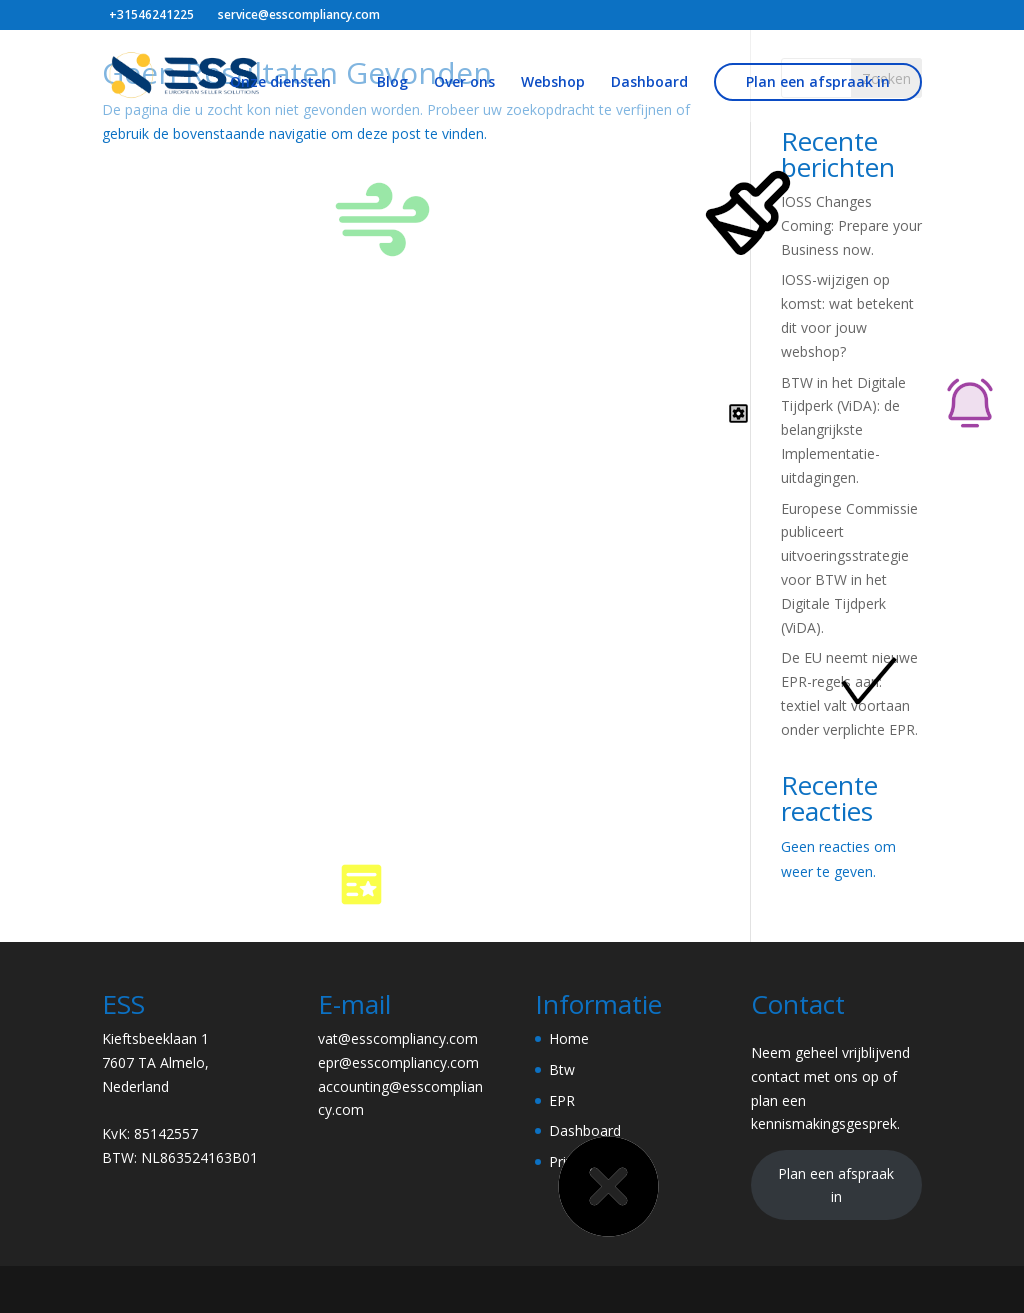 Image resolution: width=1024 pixels, height=1313 pixels. What do you see at coordinates (748, 213) in the screenshot?
I see `customize appearance or theme settings` at bounding box center [748, 213].